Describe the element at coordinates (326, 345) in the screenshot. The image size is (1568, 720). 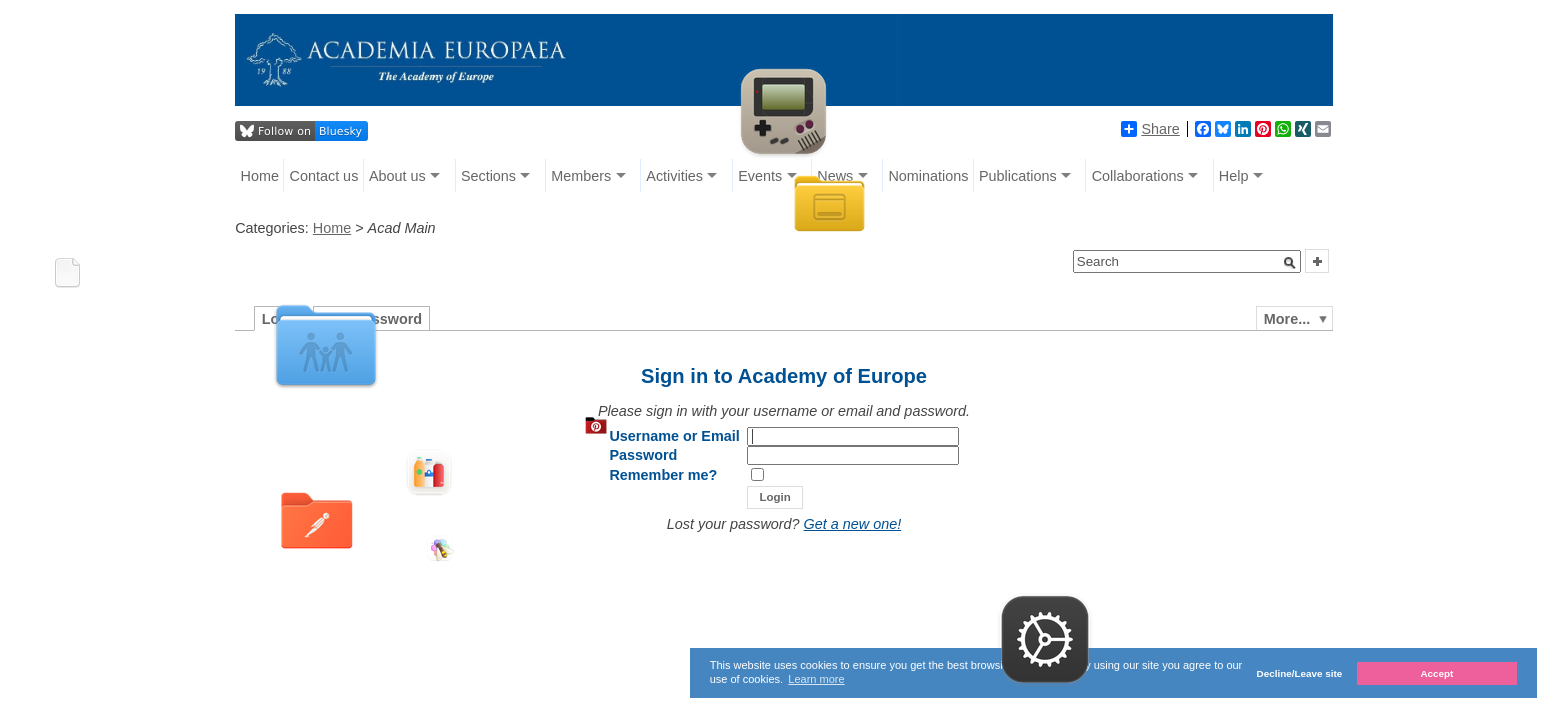
I see `open the family shared folder` at that location.